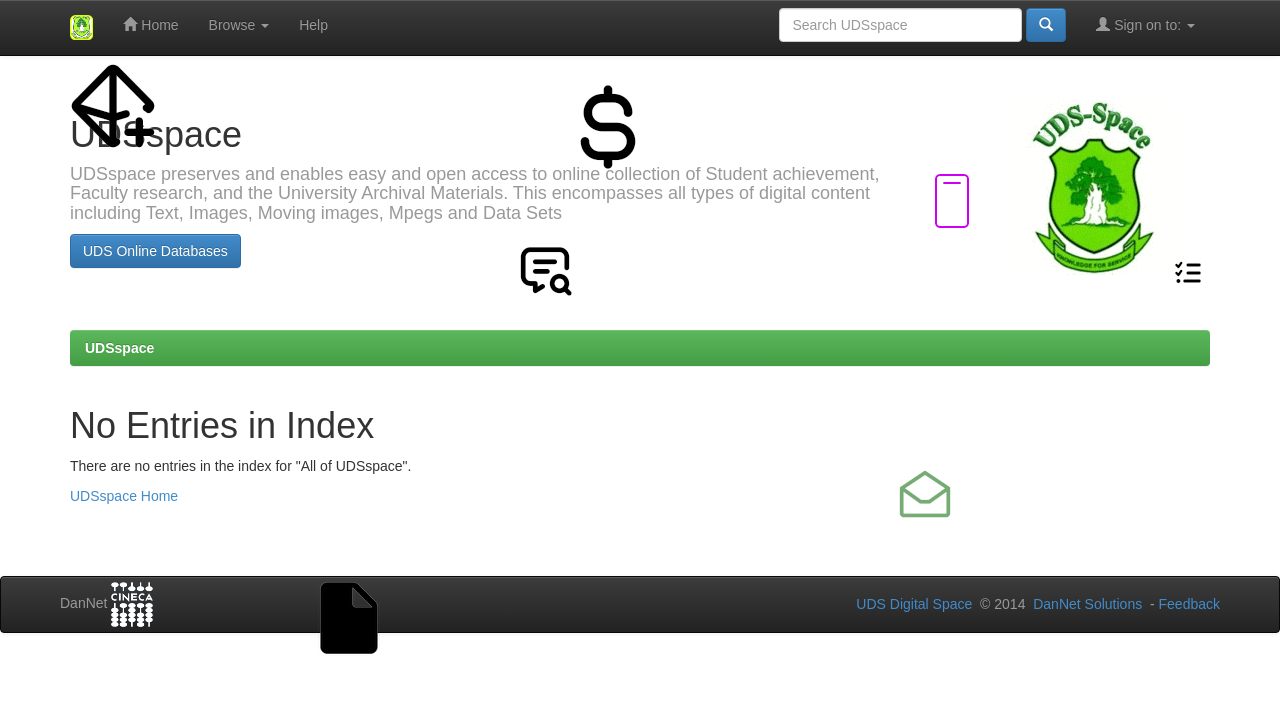  Describe the element at coordinates (113, 106) in the screenshot. I see `add a new 3D object or shape` at that location.